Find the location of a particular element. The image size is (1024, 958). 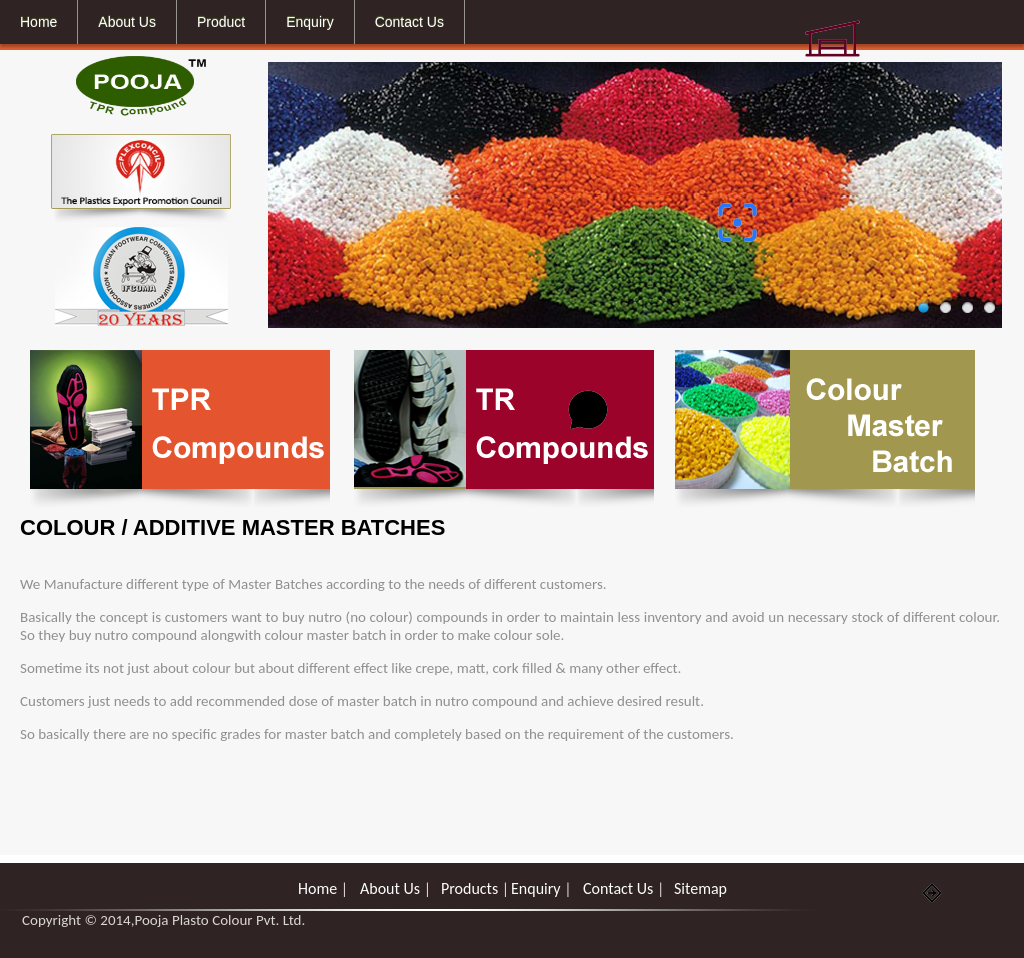

access warehouse or storage inventory is located at coordinates (832, 40).